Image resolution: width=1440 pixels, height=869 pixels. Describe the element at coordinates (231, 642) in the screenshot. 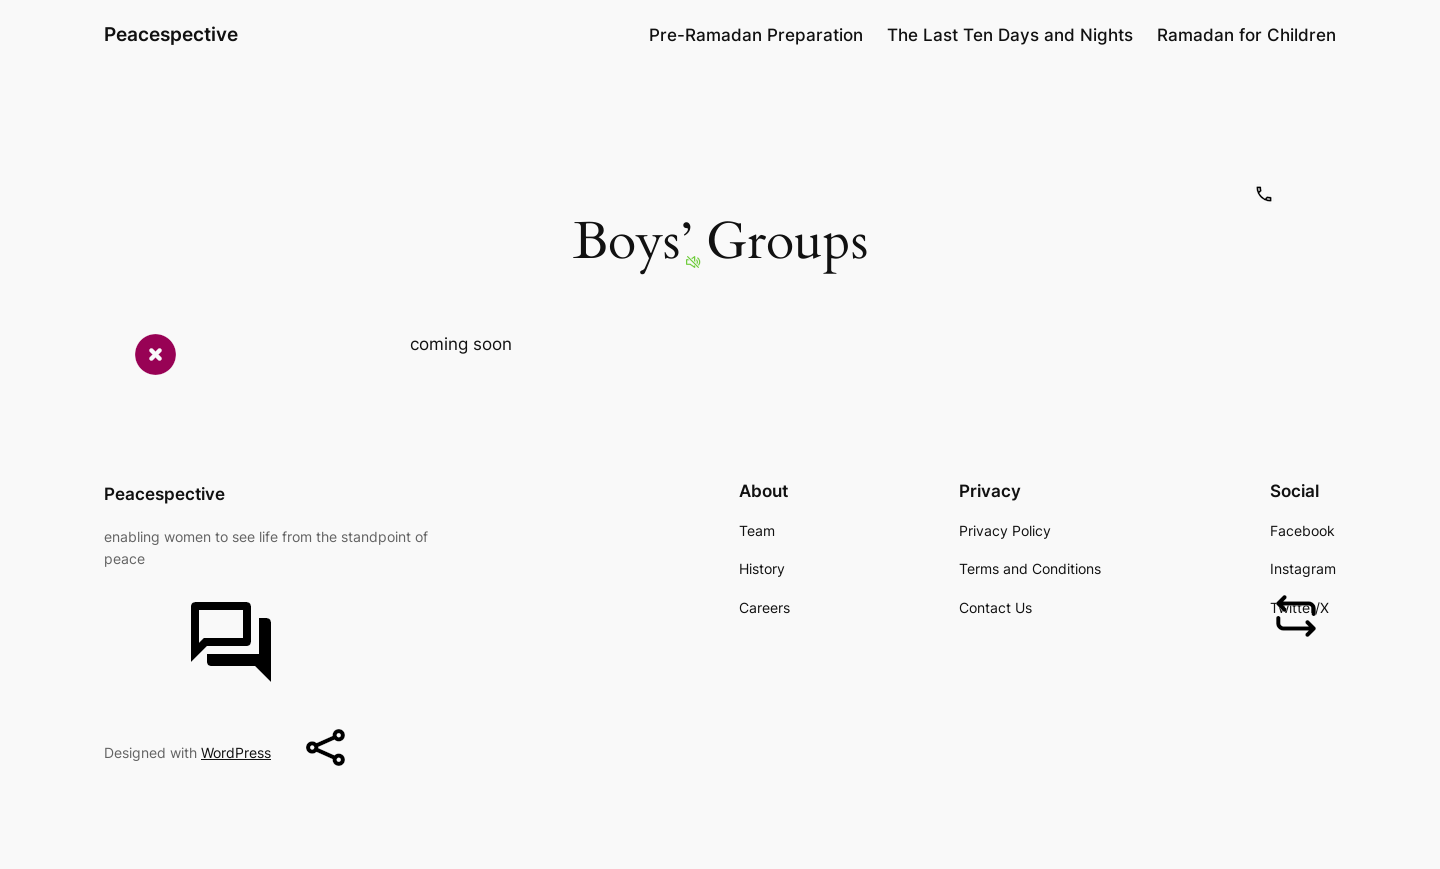

I see `open chat or messaging feature` at that location.